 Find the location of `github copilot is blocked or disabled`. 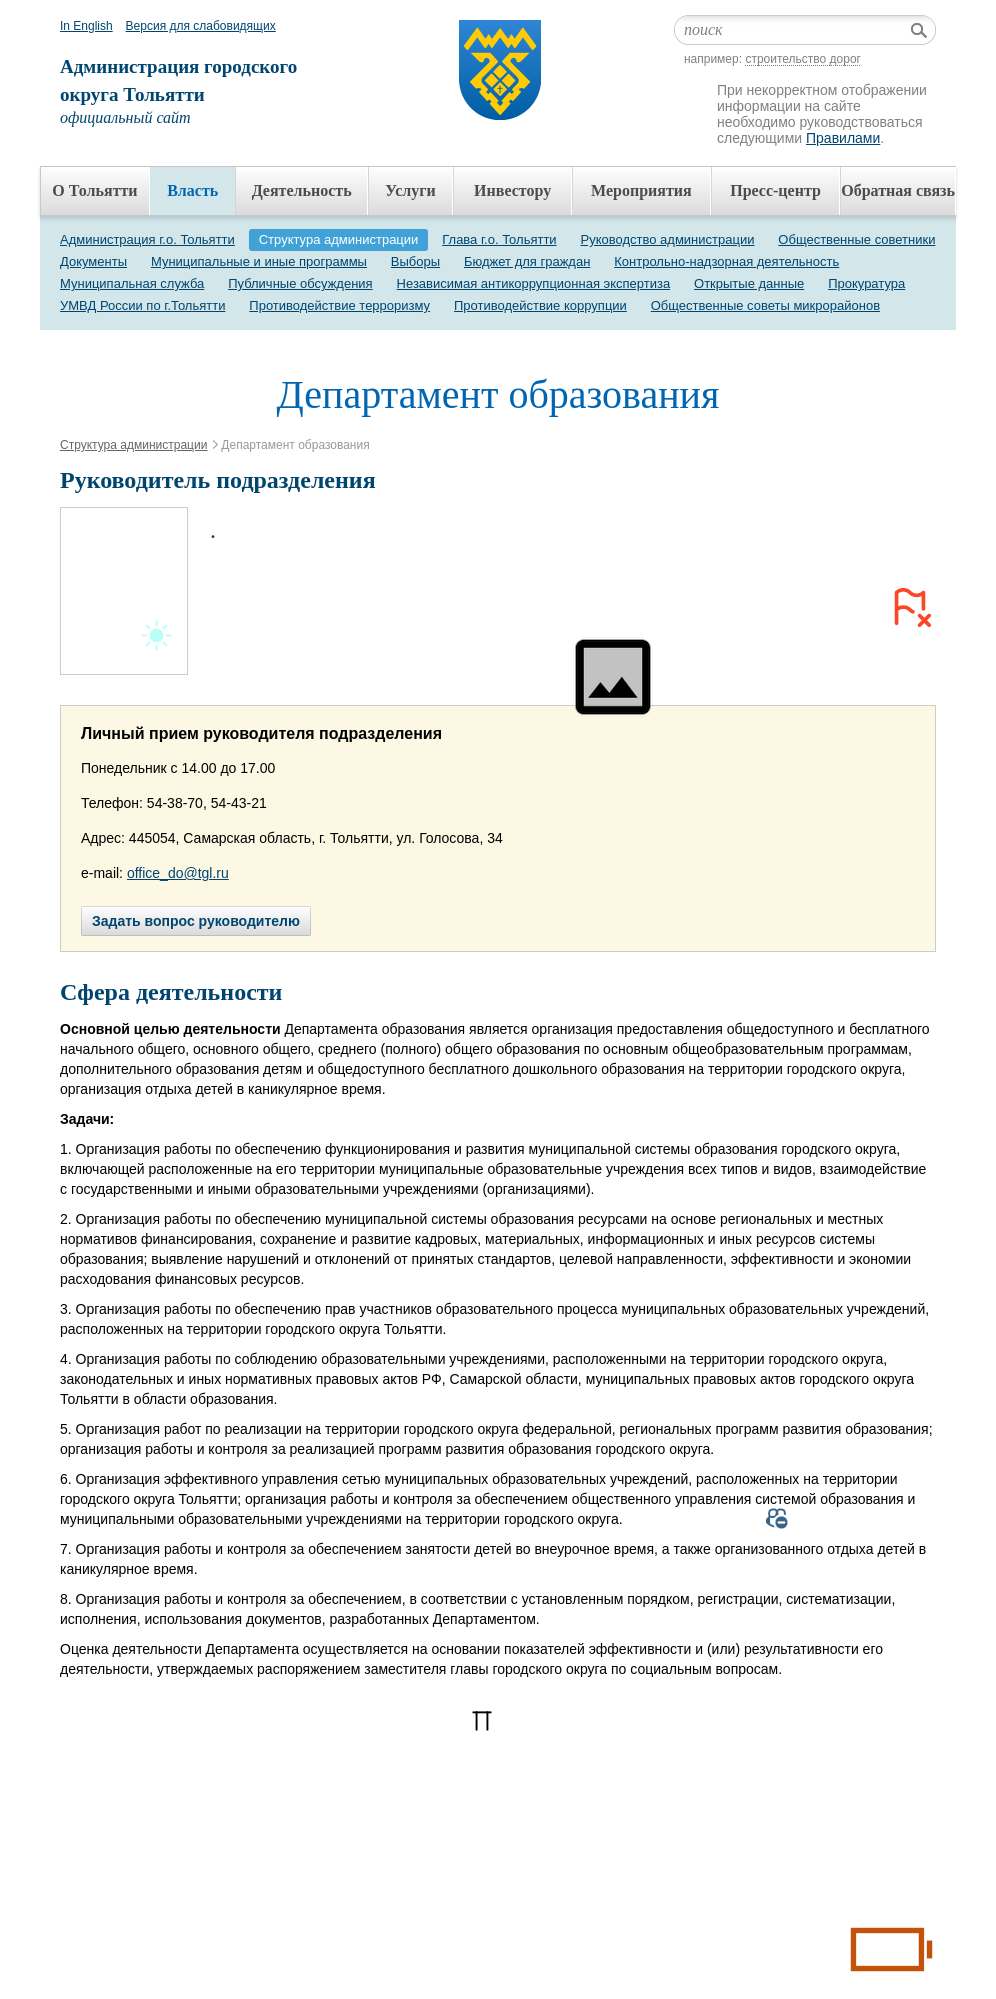

github copilot is blocked or disabled is located at coordinates (777, 1518).